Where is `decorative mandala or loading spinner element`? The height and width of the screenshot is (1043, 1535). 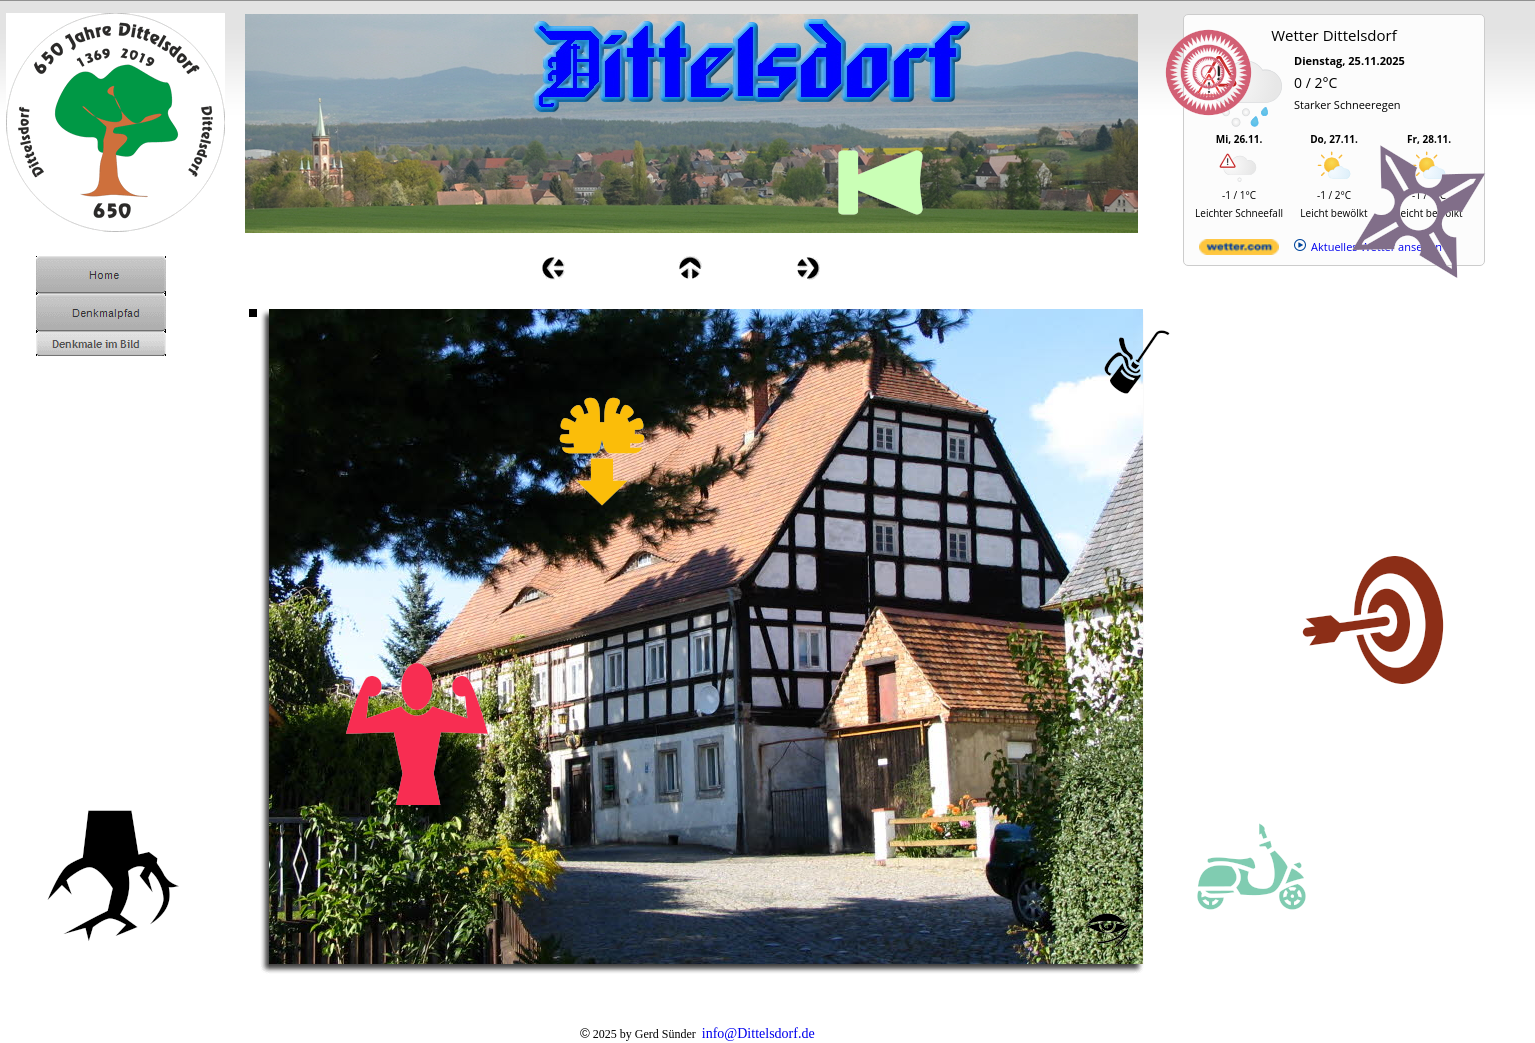
decorative mandala or loading spinner element is located at coordinates (1208, 72).